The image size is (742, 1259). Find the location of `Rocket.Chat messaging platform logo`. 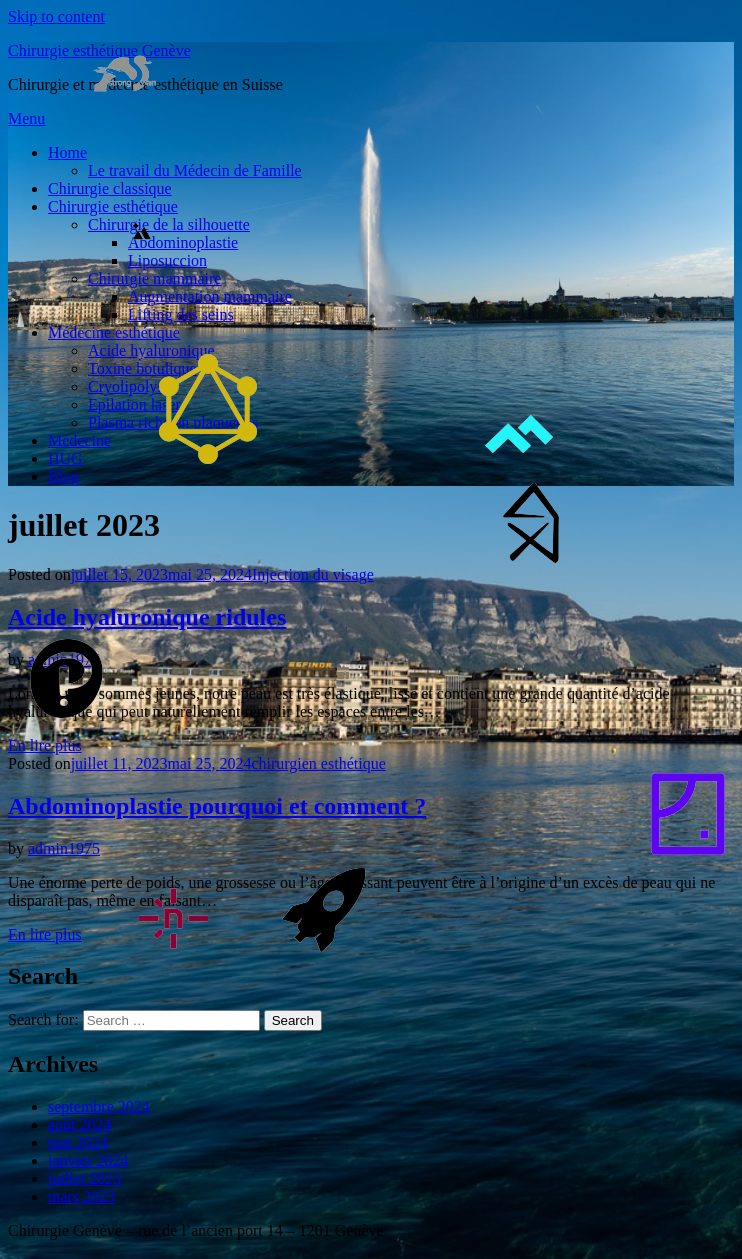

Rocket.Chat messaging platform logo is located at coordinates (324, 910).